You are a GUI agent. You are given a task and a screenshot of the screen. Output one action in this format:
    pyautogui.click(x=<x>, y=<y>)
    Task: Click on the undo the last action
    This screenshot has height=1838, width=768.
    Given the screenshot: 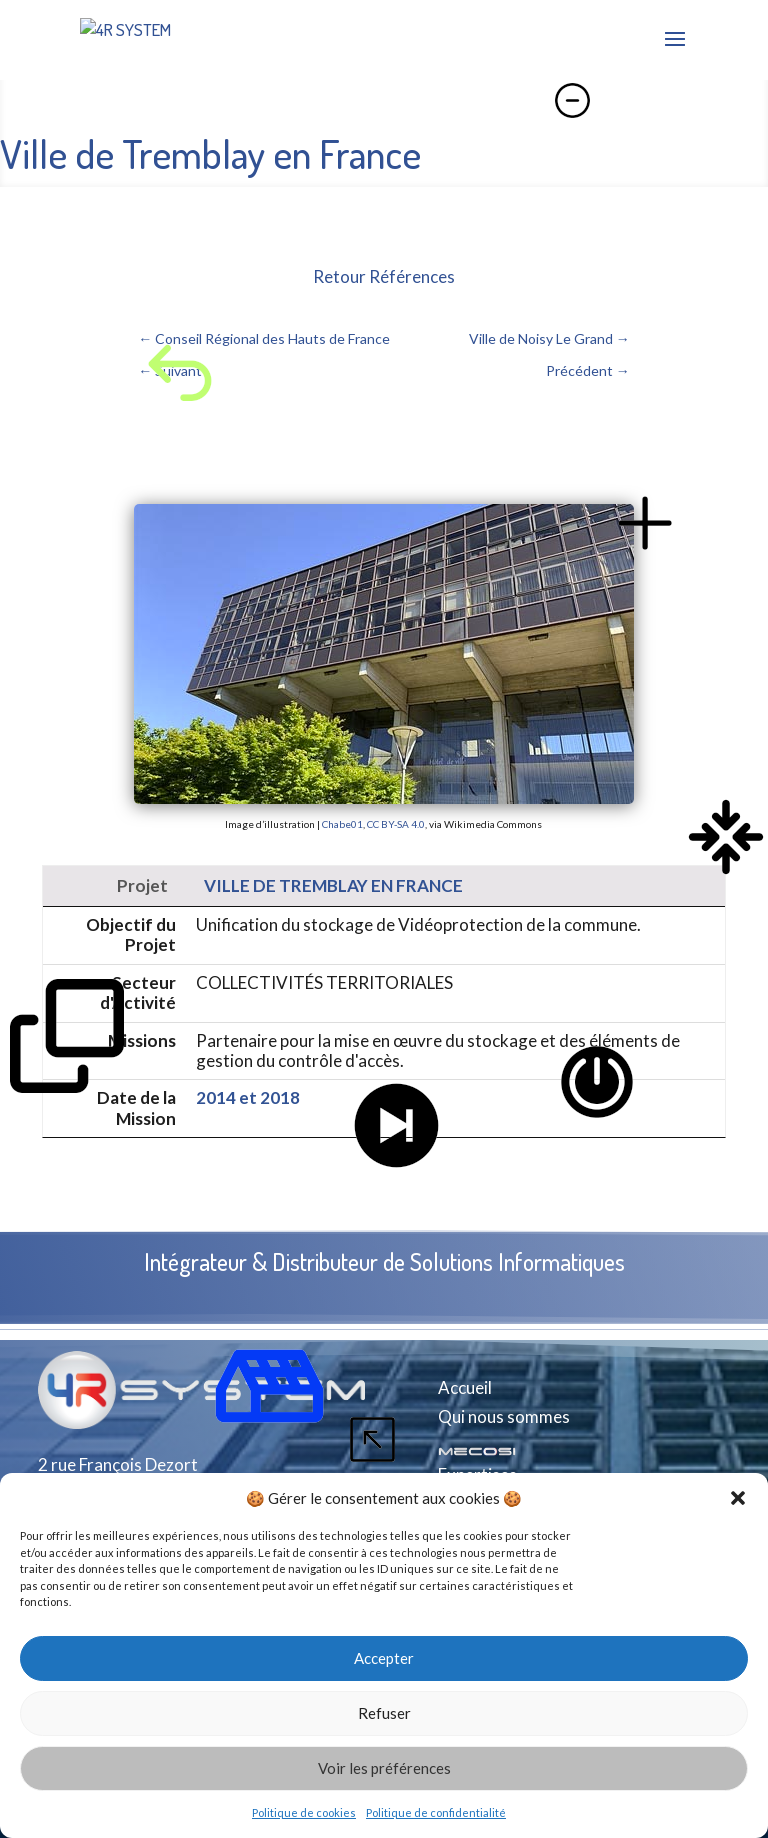 What is the action you would take?
    pyautogui.click(x=180, y=374)
    